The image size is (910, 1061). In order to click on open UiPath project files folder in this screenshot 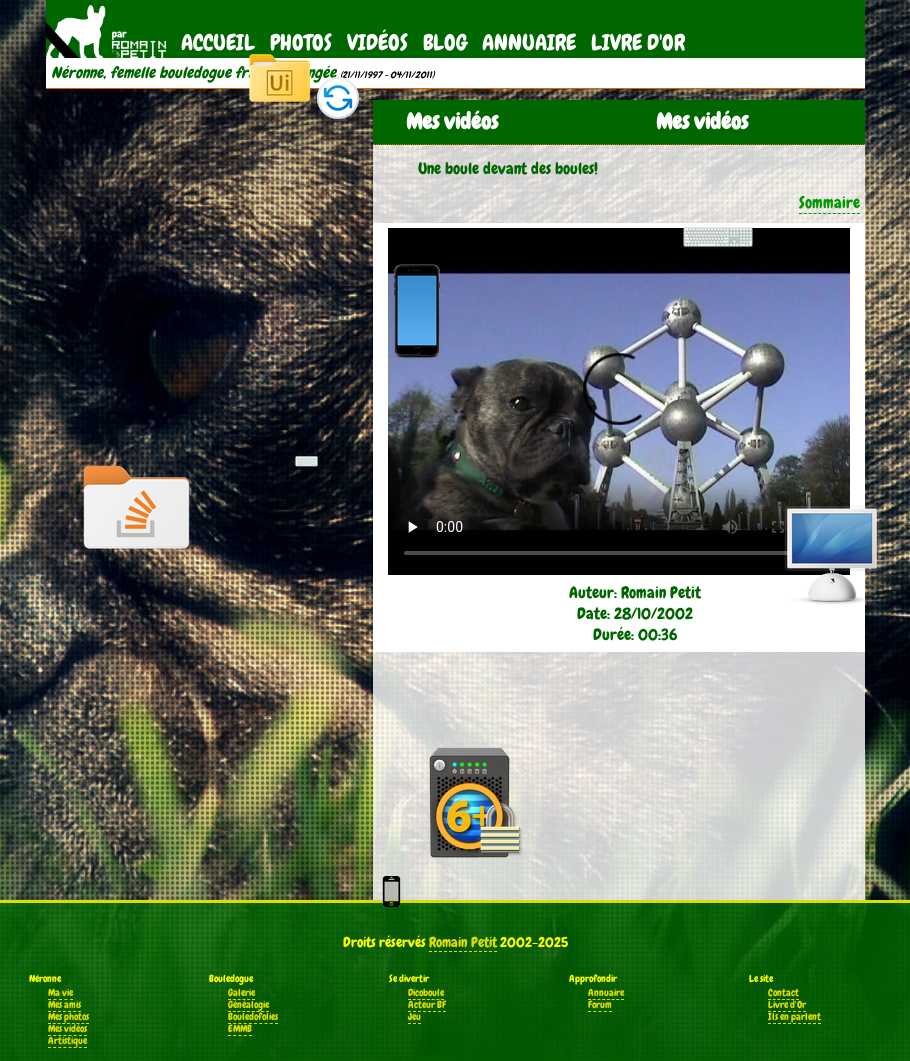, I will do `click(279, 79)`.